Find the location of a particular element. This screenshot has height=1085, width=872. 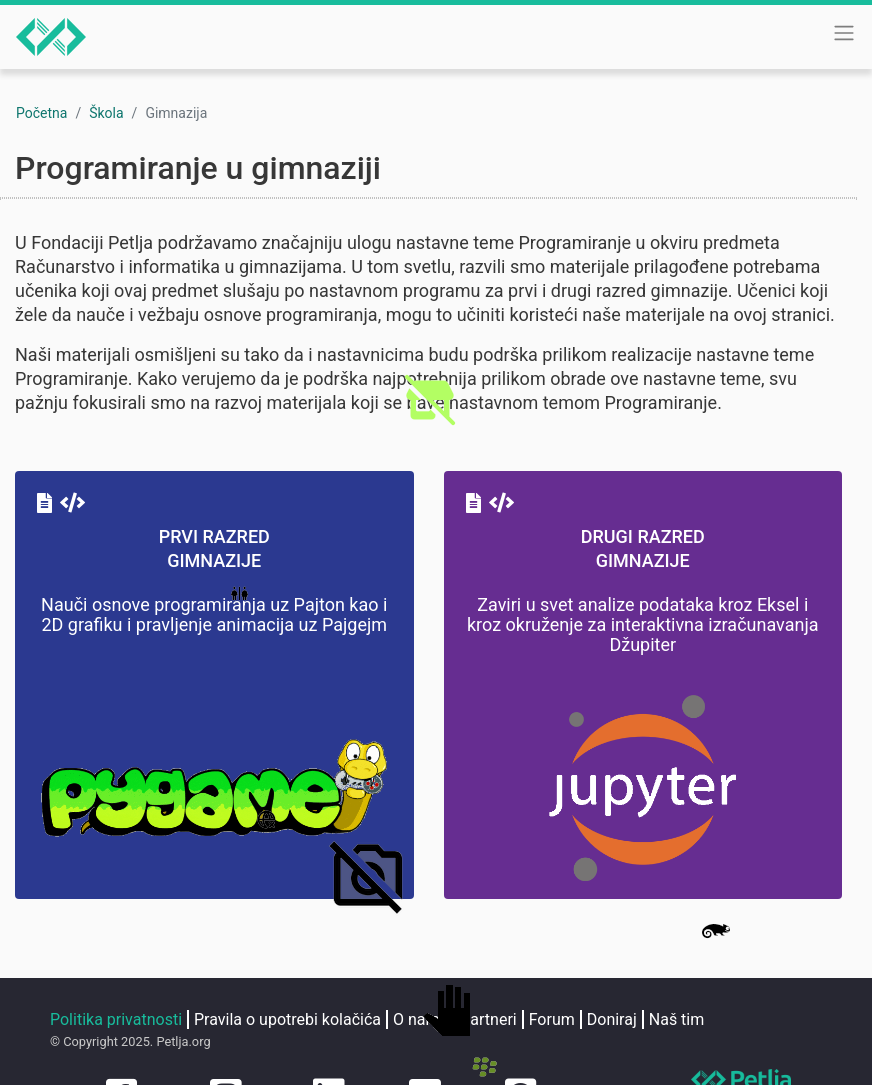

no internet connection is located at coordinates (266, 819).